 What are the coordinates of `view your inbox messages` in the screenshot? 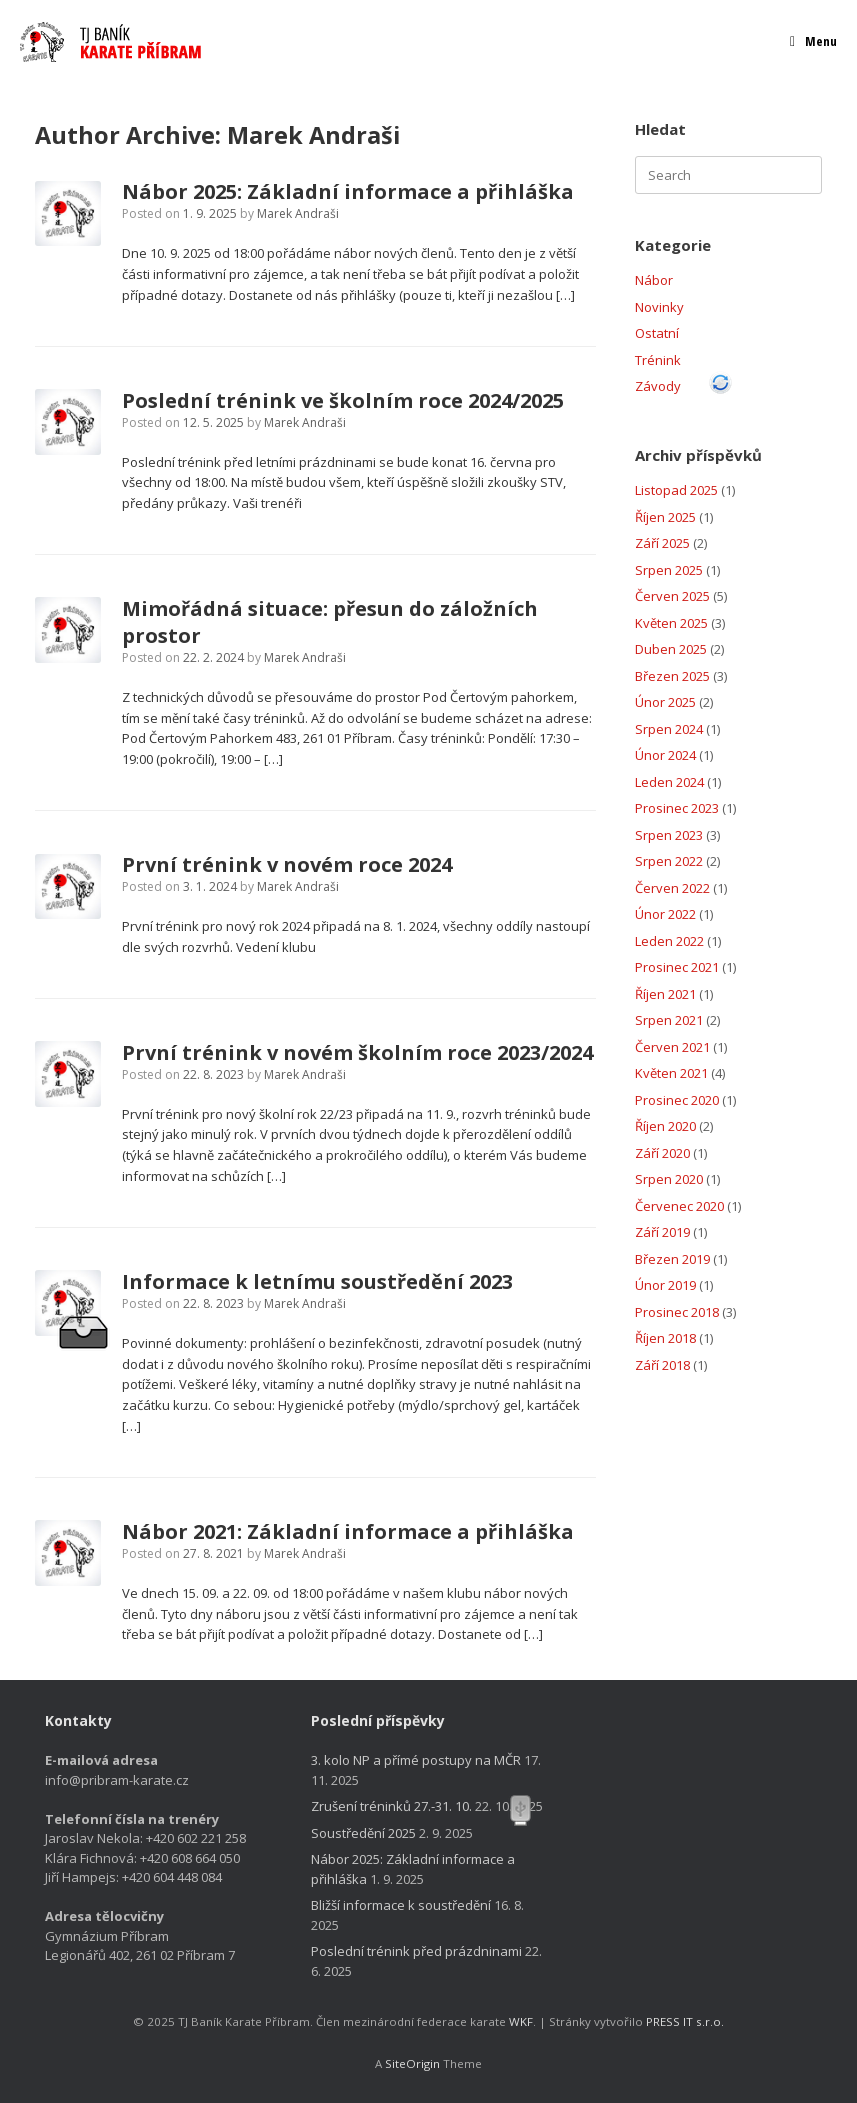 It's located at (83, 1332).